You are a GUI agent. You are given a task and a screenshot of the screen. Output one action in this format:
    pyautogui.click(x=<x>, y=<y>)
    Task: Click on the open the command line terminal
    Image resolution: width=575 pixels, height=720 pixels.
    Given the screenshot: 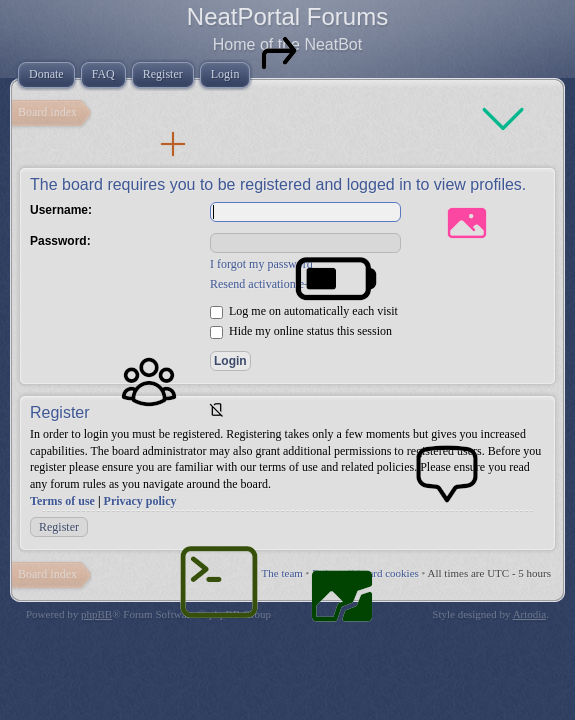 What is the action you would take?
    pyautogui.click(x=219, y=582)
    